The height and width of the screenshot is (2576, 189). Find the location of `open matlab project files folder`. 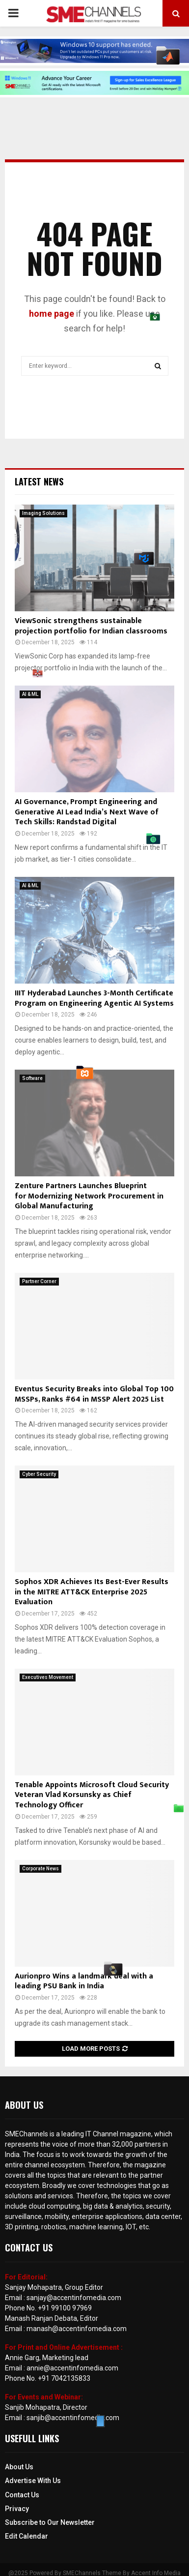

open matlab project files folder is located at coordinates (168, 56).